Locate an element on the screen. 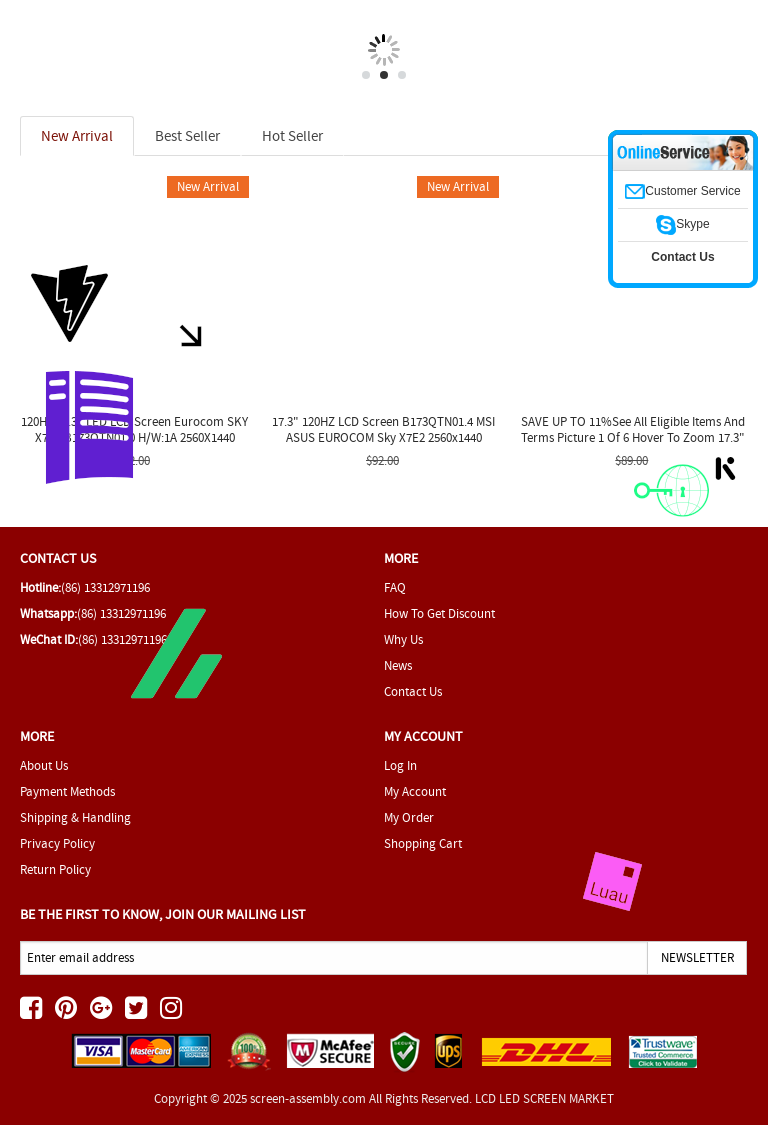 The image size is (768, 1125). access Read the Docs documentation platform is located at coordinates (89, 427).